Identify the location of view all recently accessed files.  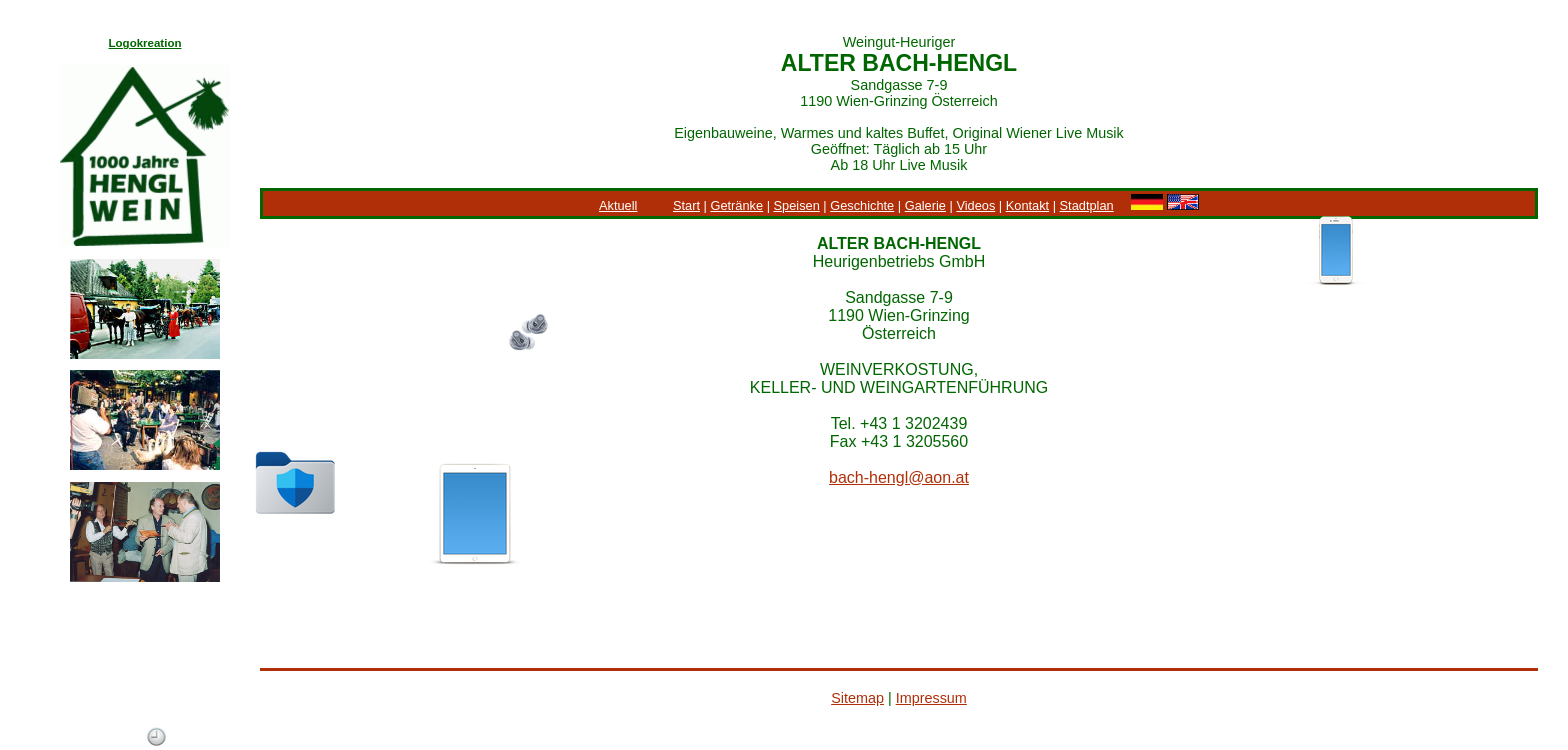
(156, 736).